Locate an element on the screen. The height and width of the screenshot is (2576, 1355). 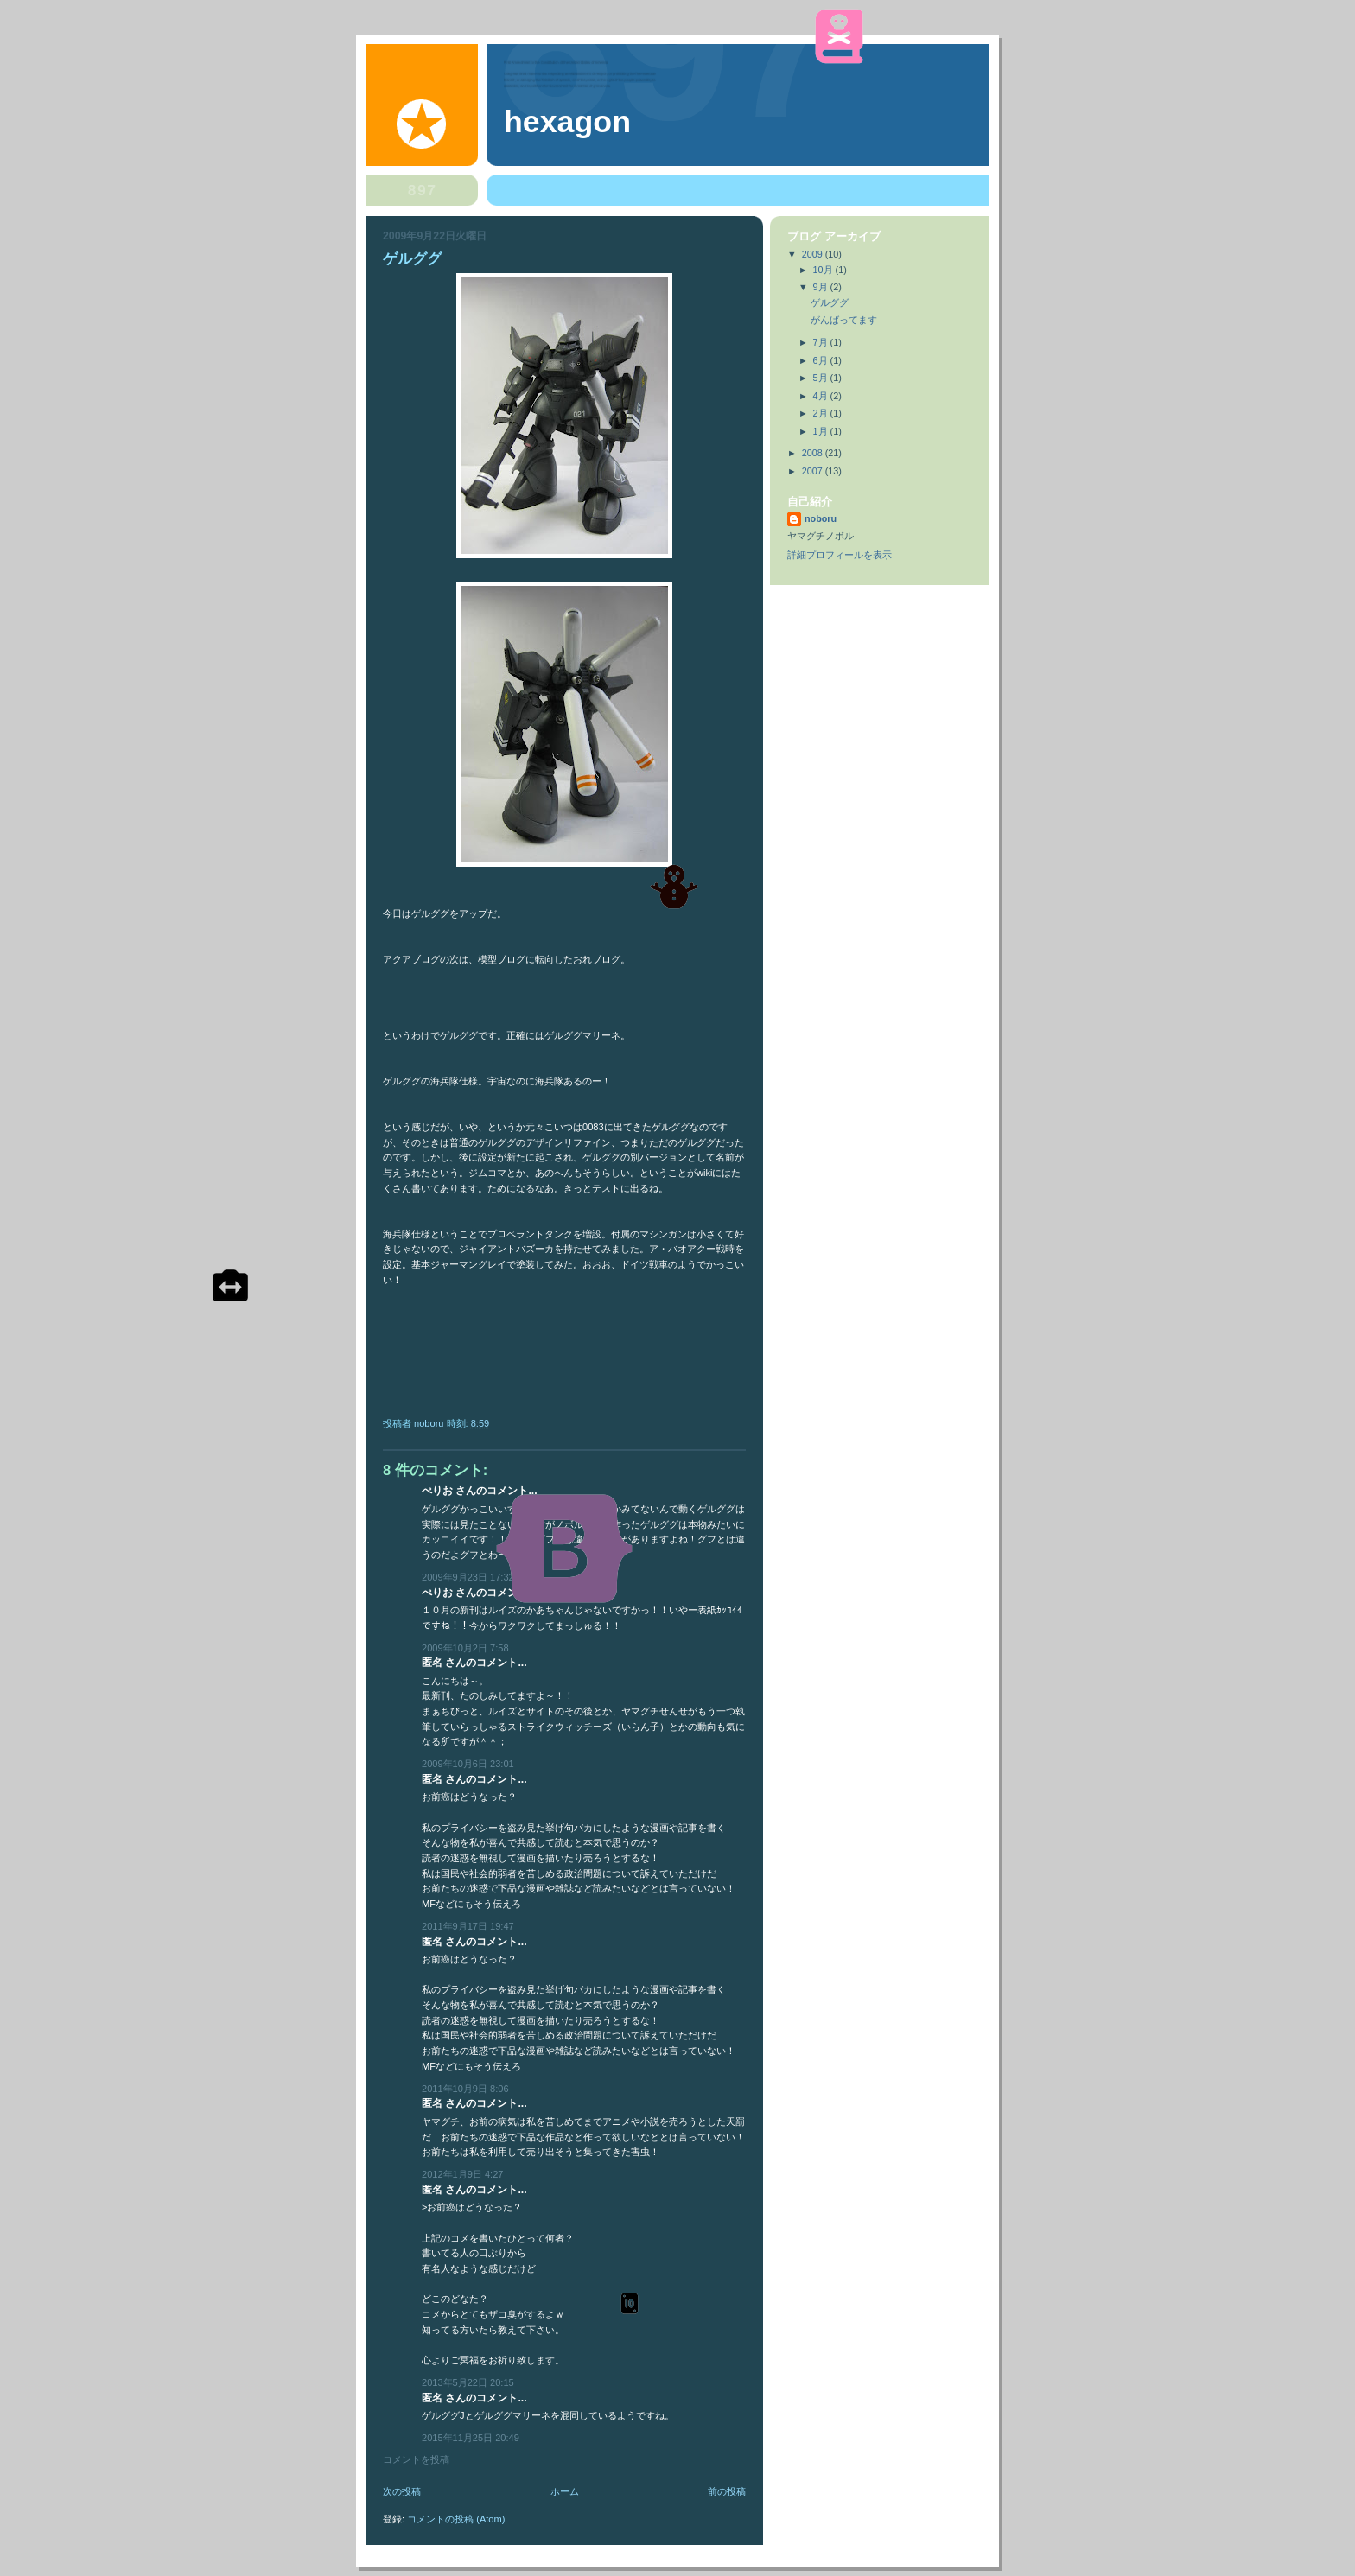
a 10 playing card in a card game is located at coordinates (629, 2303).